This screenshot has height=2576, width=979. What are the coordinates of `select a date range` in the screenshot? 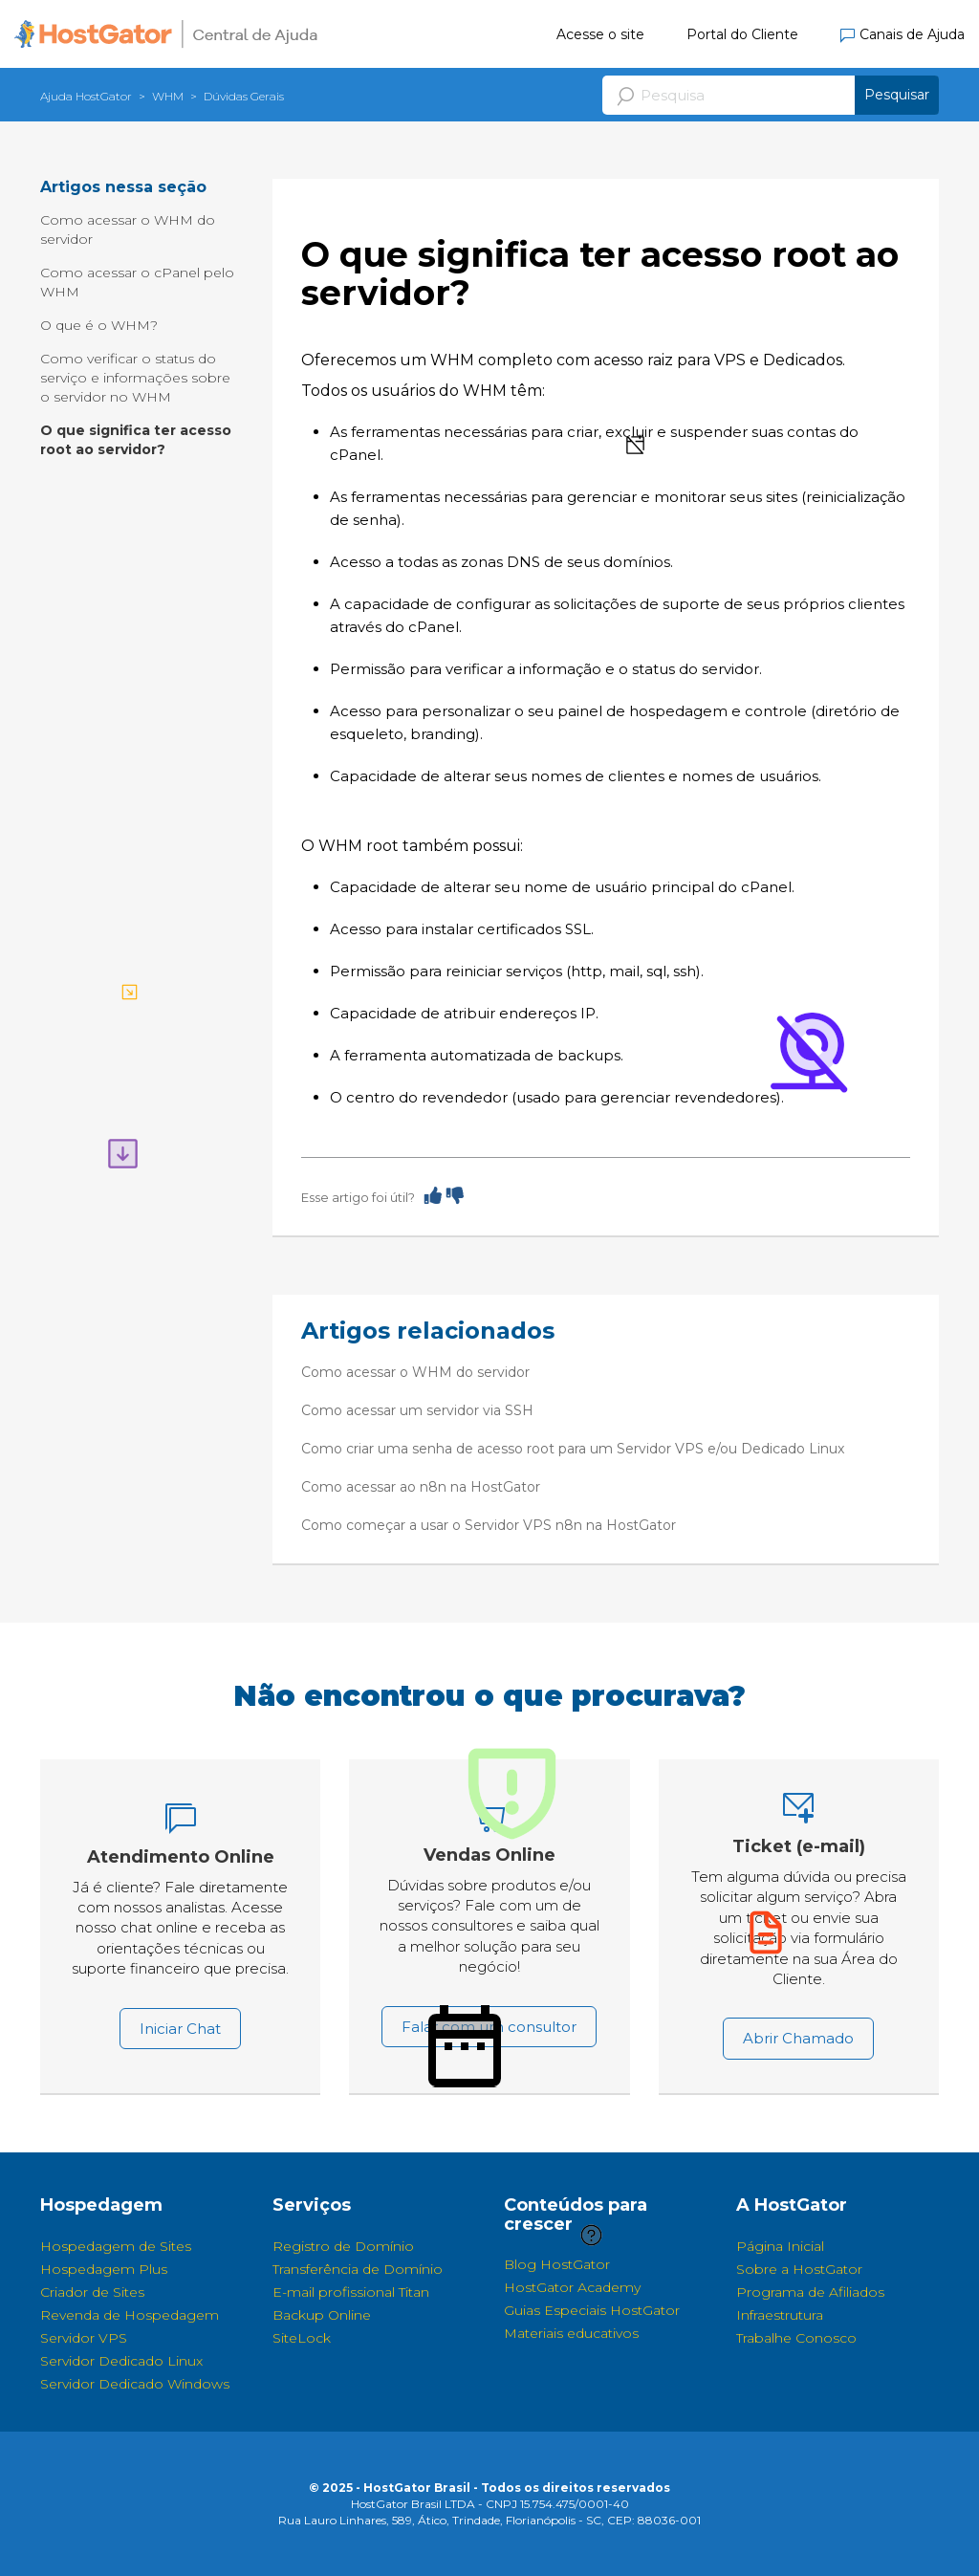 It's located at (465, 2046).